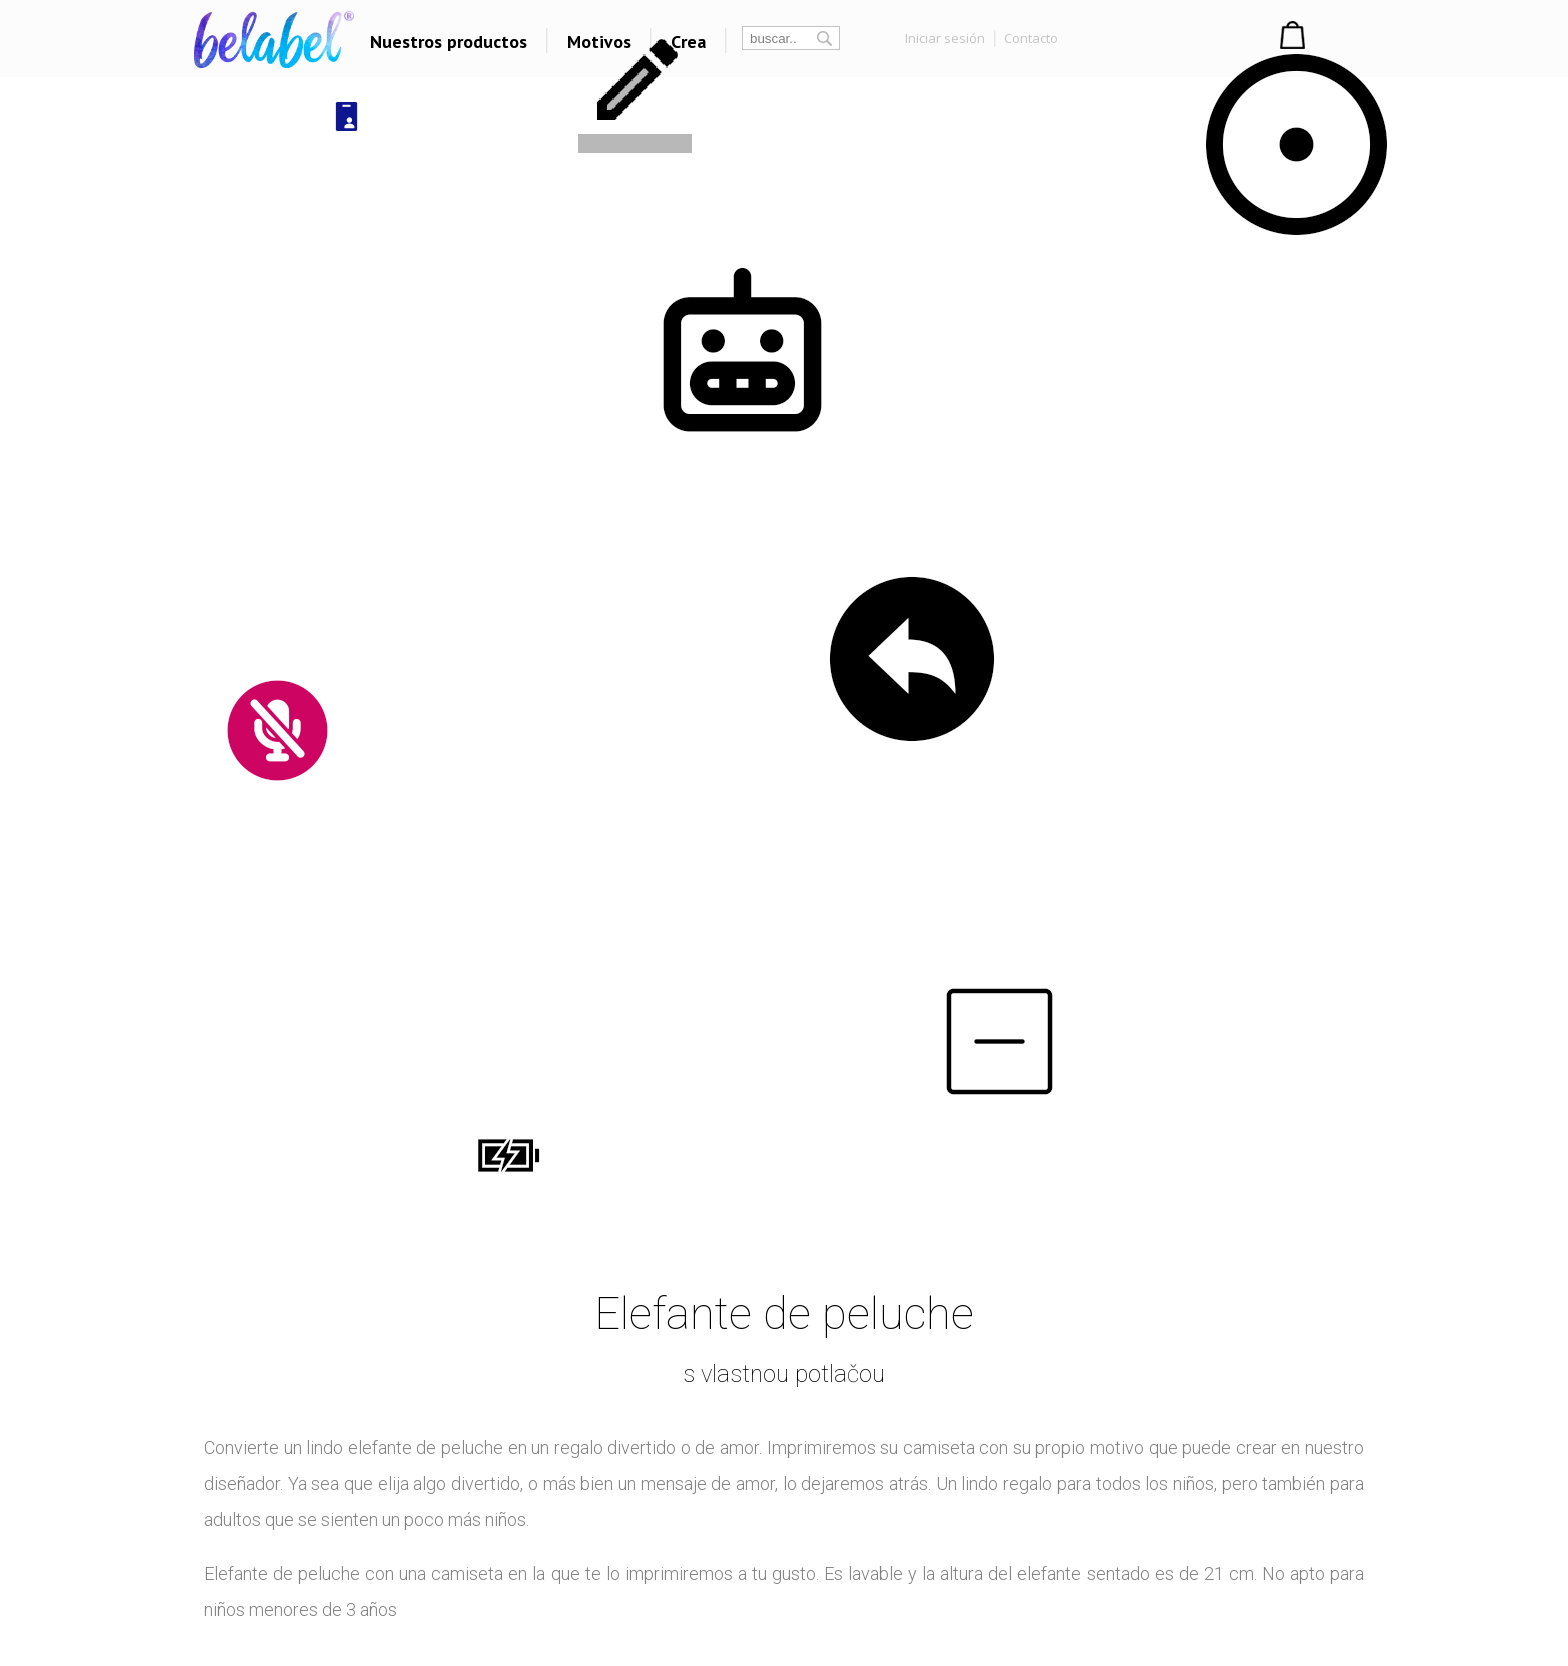 The width and height of the screenshot is (1568, 1666). I want to click on remove an item from a list or collection, so click(999, 1041).